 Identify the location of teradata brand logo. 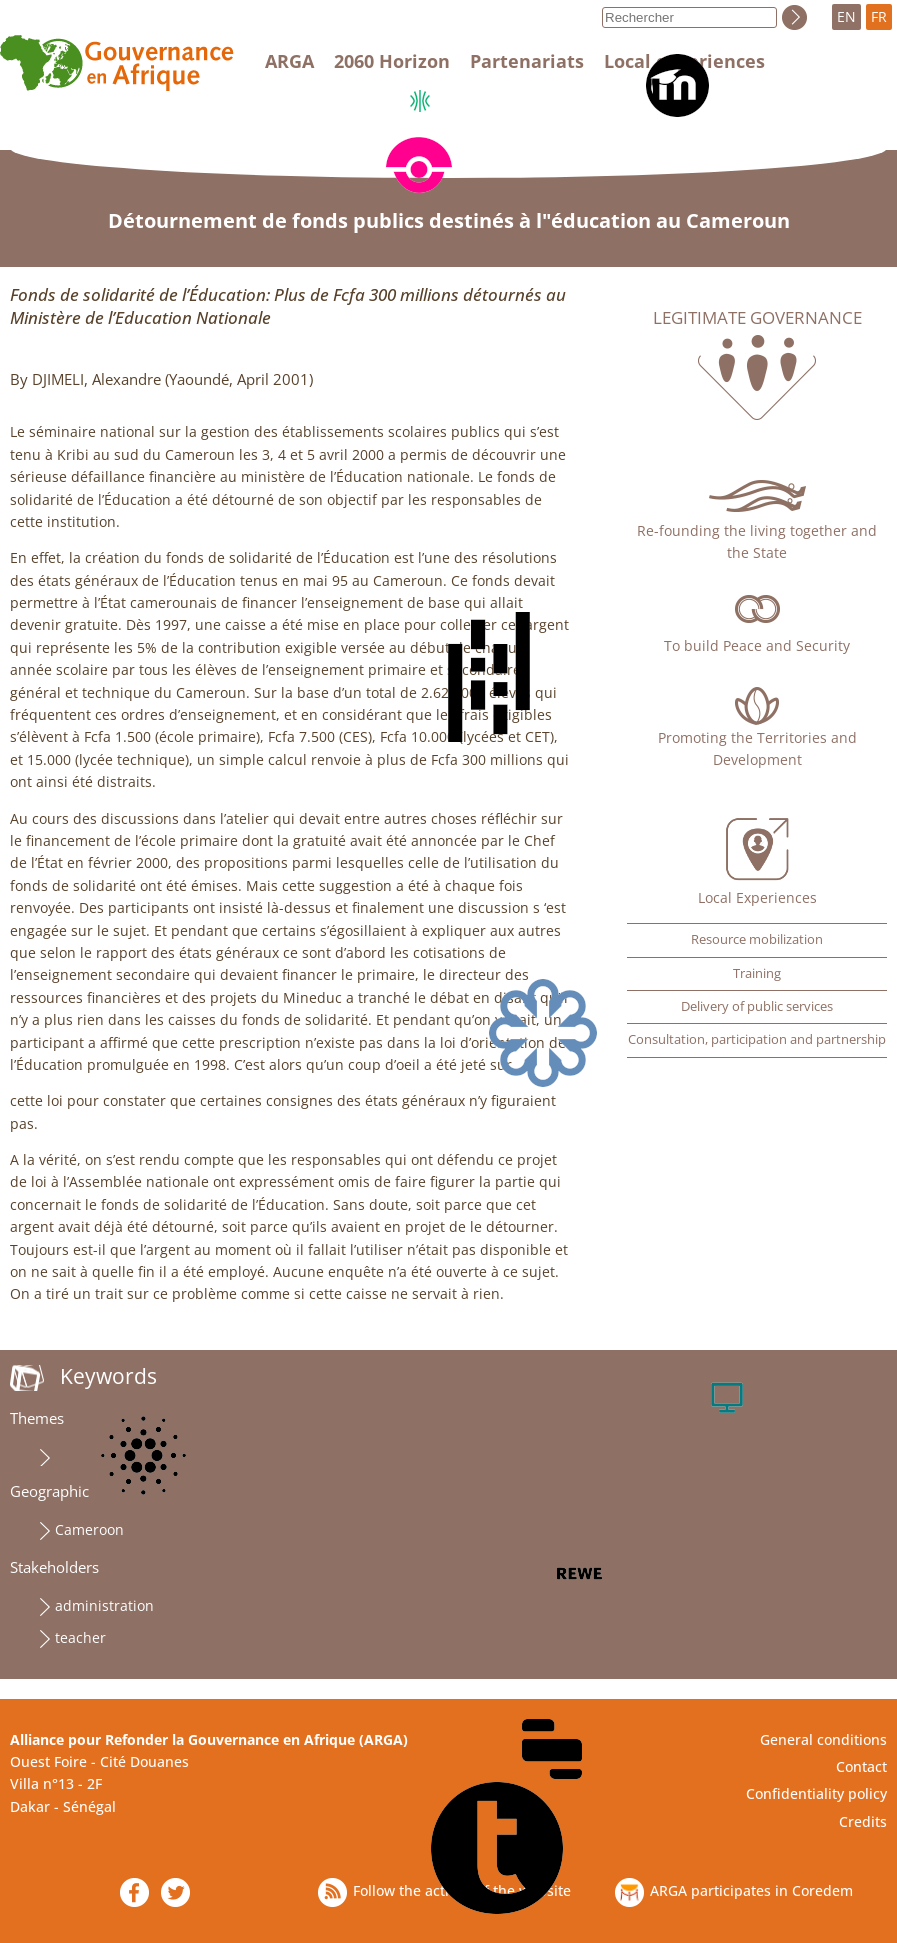
(497, 1848).